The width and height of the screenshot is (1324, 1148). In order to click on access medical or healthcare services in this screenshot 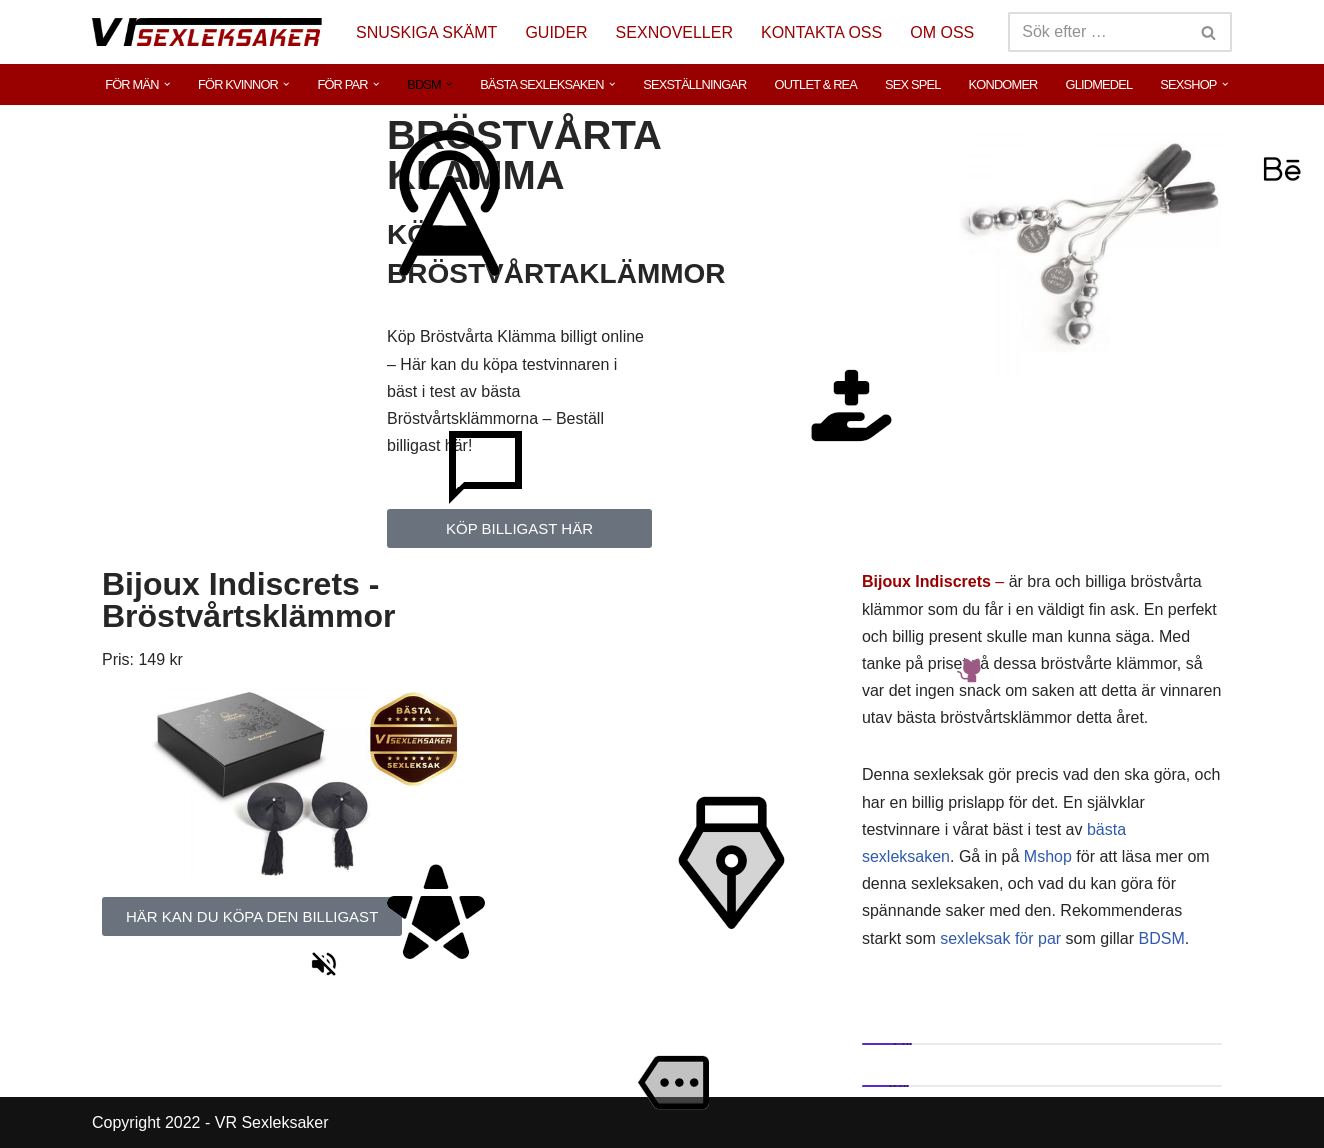, I will do `click(851, 405)`.